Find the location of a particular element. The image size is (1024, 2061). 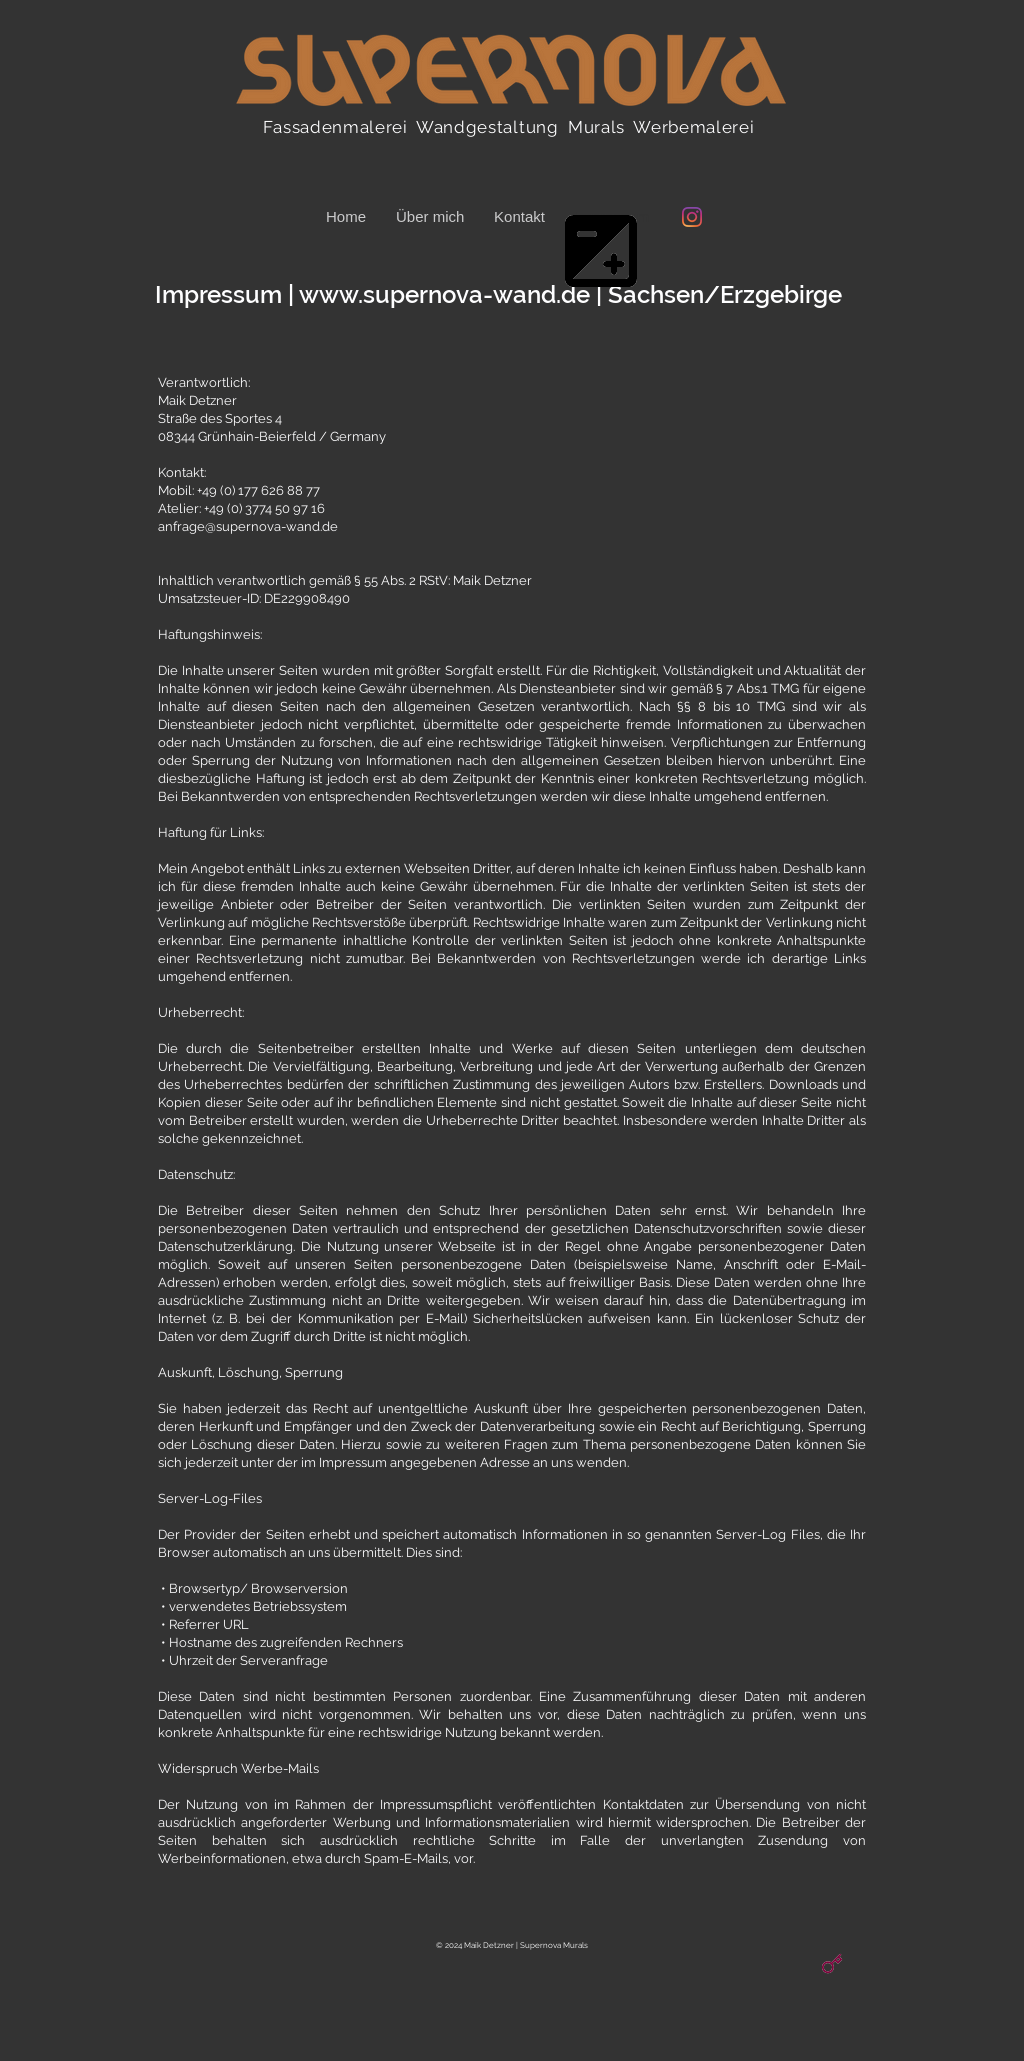

adjust image exposure settings is located at coordinates (601, 251).